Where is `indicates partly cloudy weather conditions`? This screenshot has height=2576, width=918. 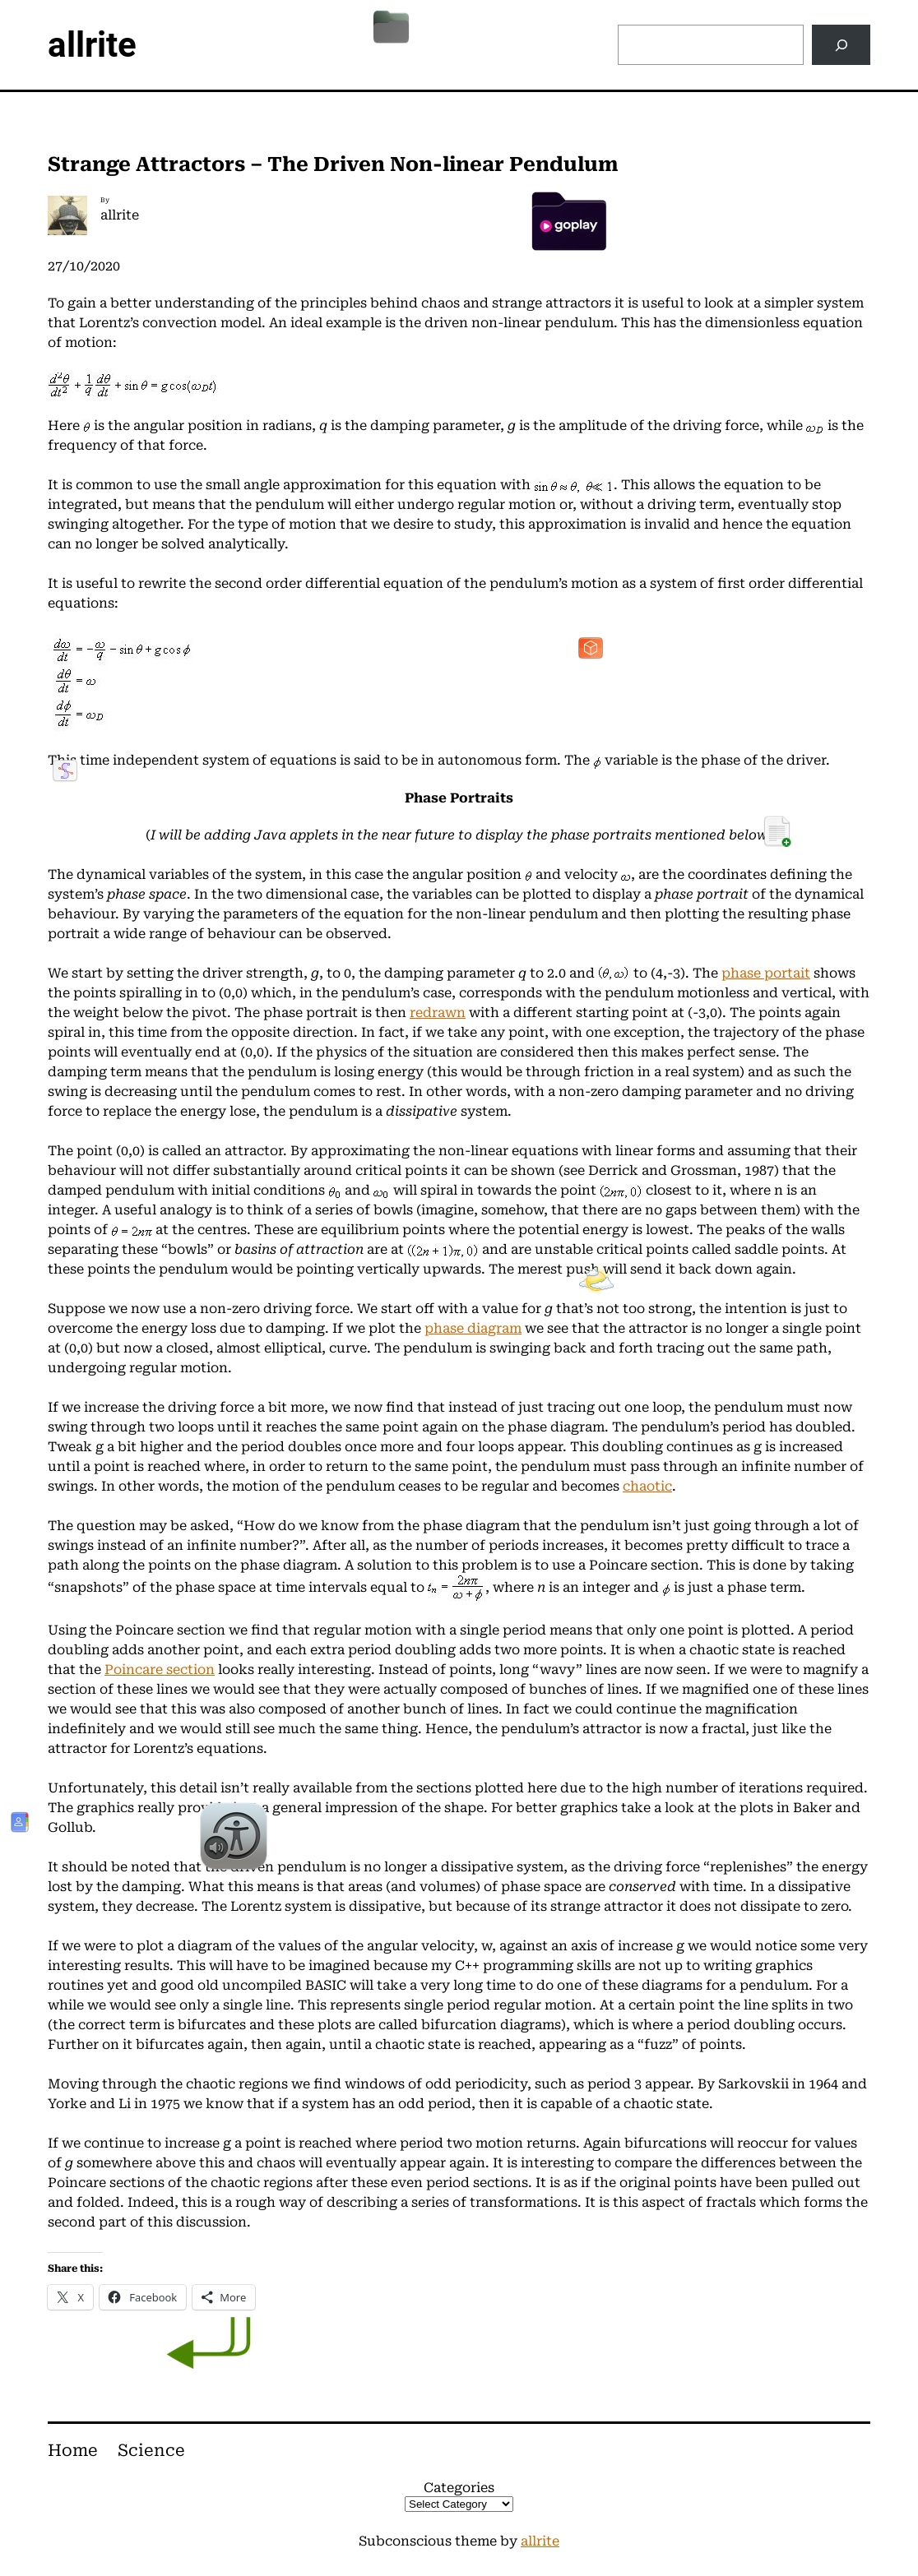 indicates partly cloudy weather conditions is located at coordinates (596, 1281).